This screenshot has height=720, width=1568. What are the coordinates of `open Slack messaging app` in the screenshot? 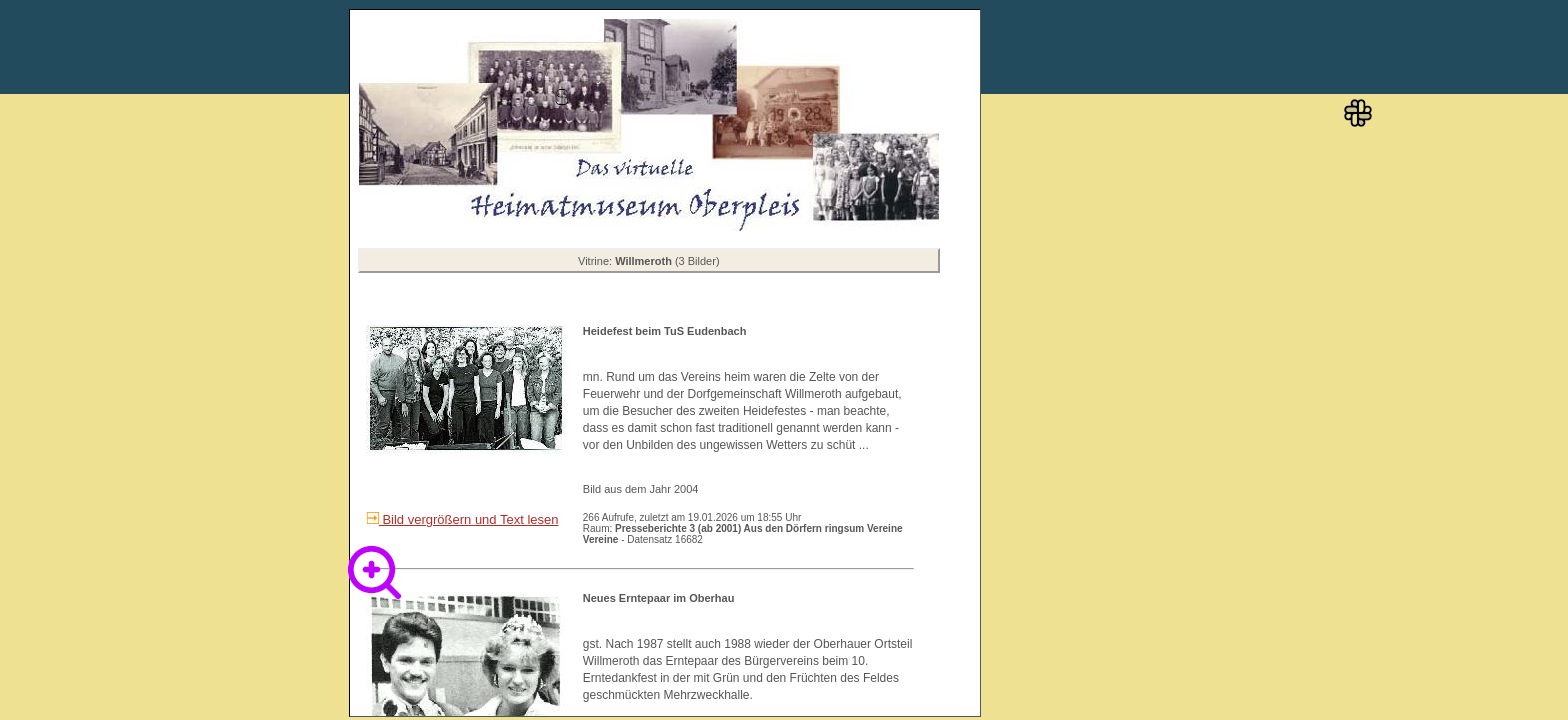 It's located at (1358, 113).